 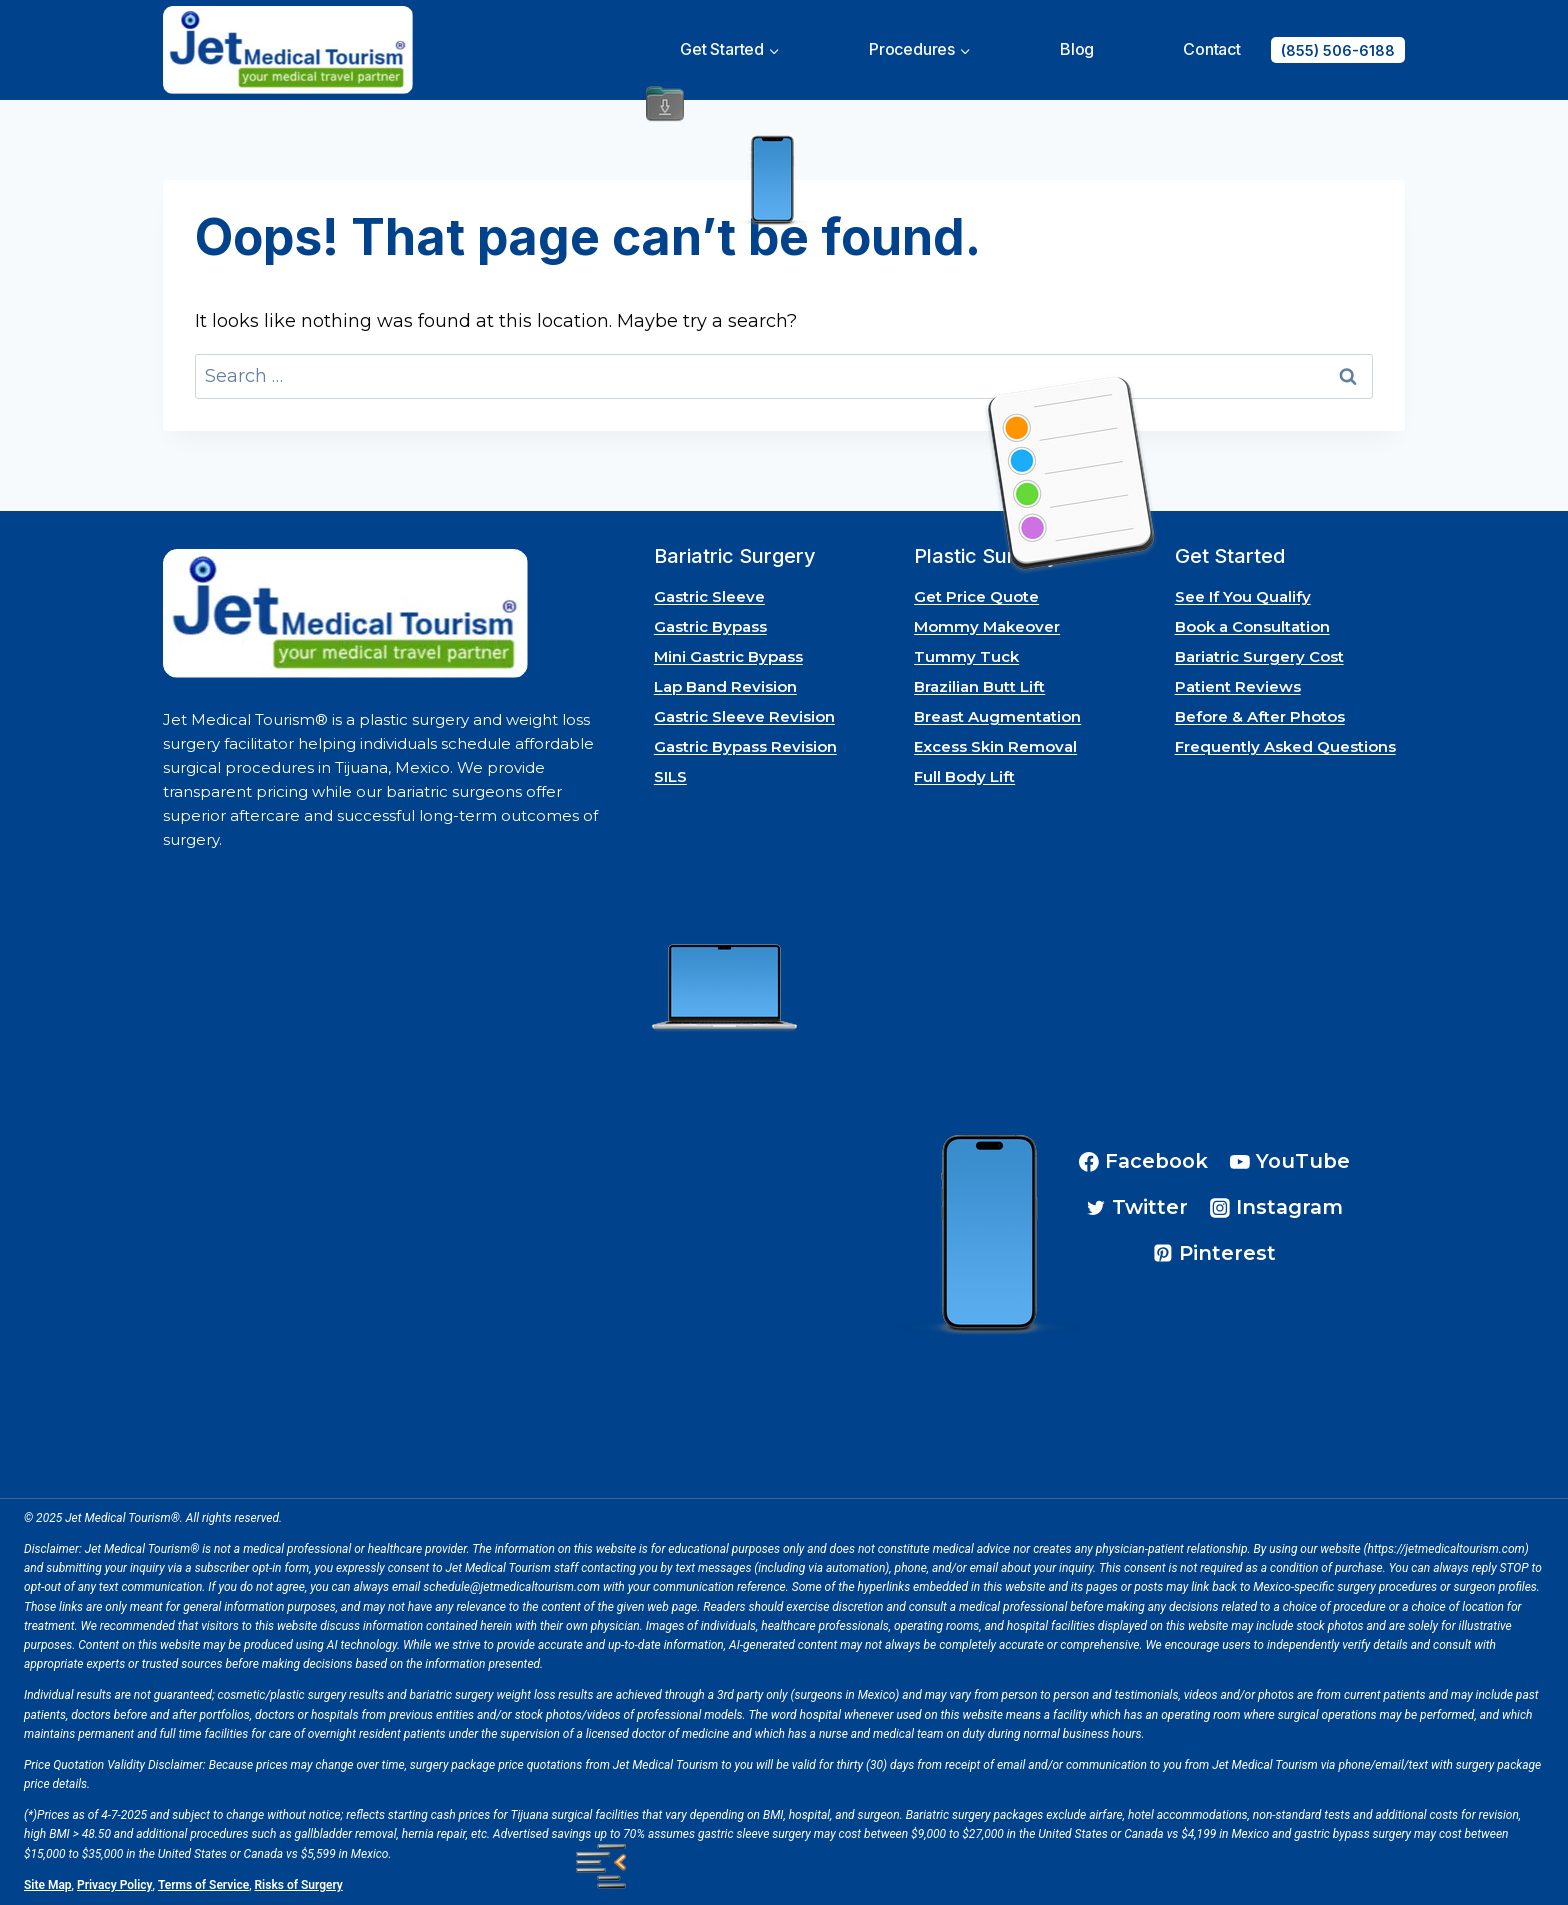 What do you see at coordinates (601, 1868) in the screenshot?
I see `decrease text indentation` at bounding box center [601, 1868].